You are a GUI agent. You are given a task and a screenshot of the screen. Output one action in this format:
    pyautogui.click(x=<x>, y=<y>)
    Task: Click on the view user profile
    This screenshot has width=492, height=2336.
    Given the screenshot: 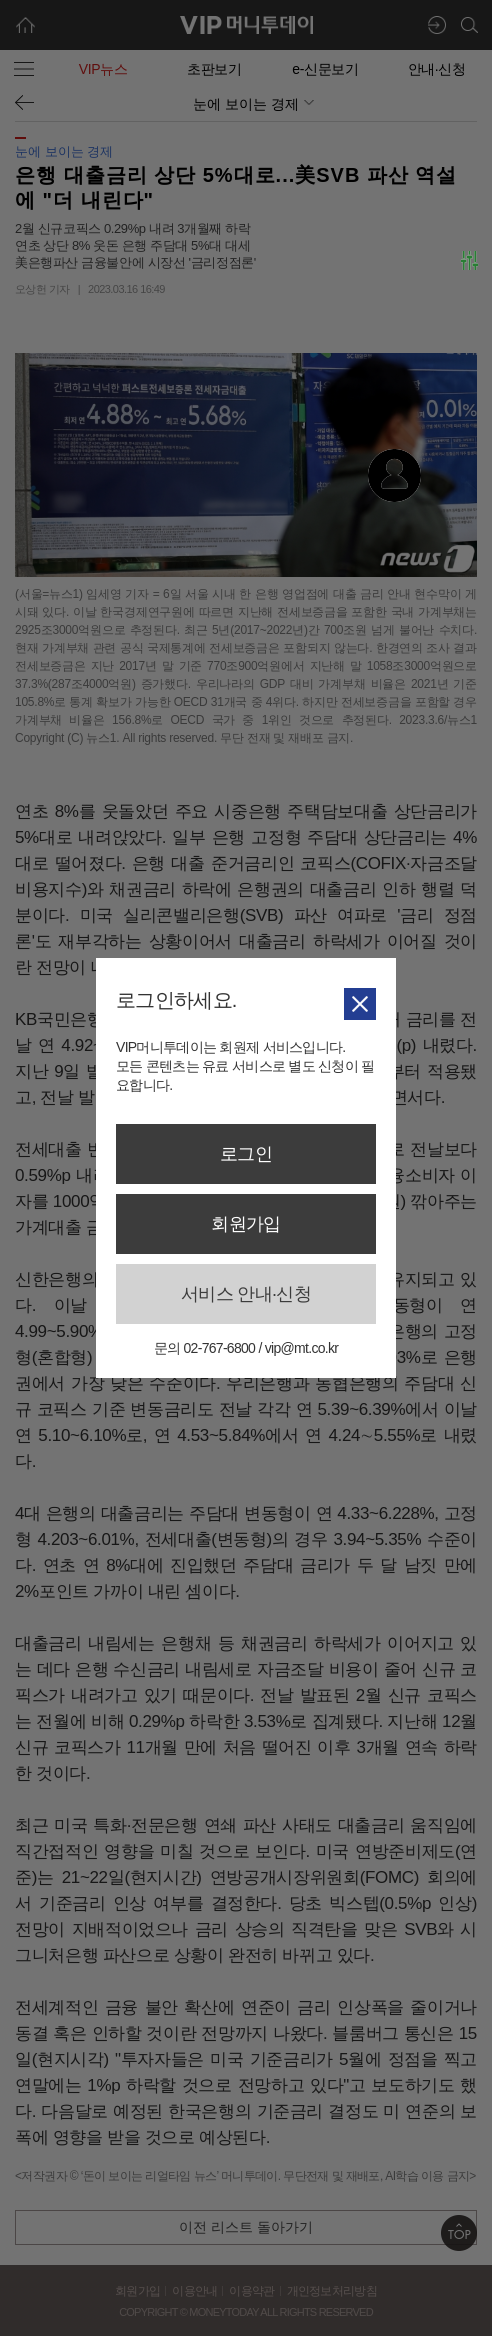 What is the action you would take?
    pyautogui.click(x=394, y=475)
    